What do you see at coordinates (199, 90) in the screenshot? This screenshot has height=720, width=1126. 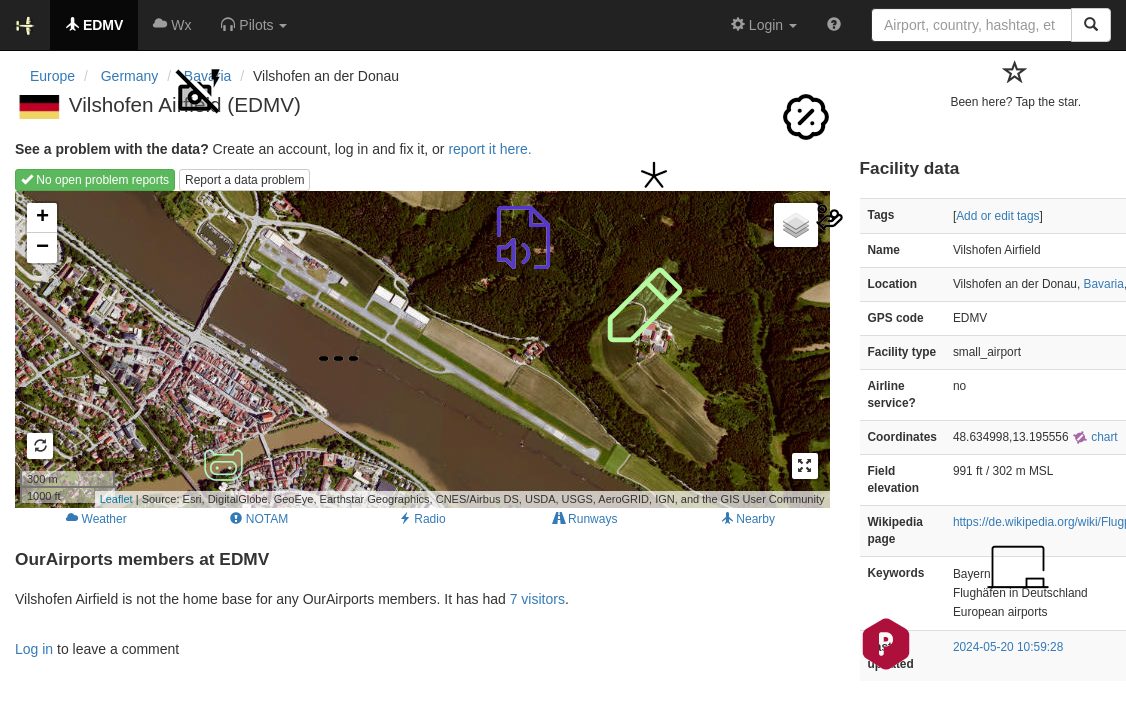 I see `disable camera flash` at bounding box center [199, 90].